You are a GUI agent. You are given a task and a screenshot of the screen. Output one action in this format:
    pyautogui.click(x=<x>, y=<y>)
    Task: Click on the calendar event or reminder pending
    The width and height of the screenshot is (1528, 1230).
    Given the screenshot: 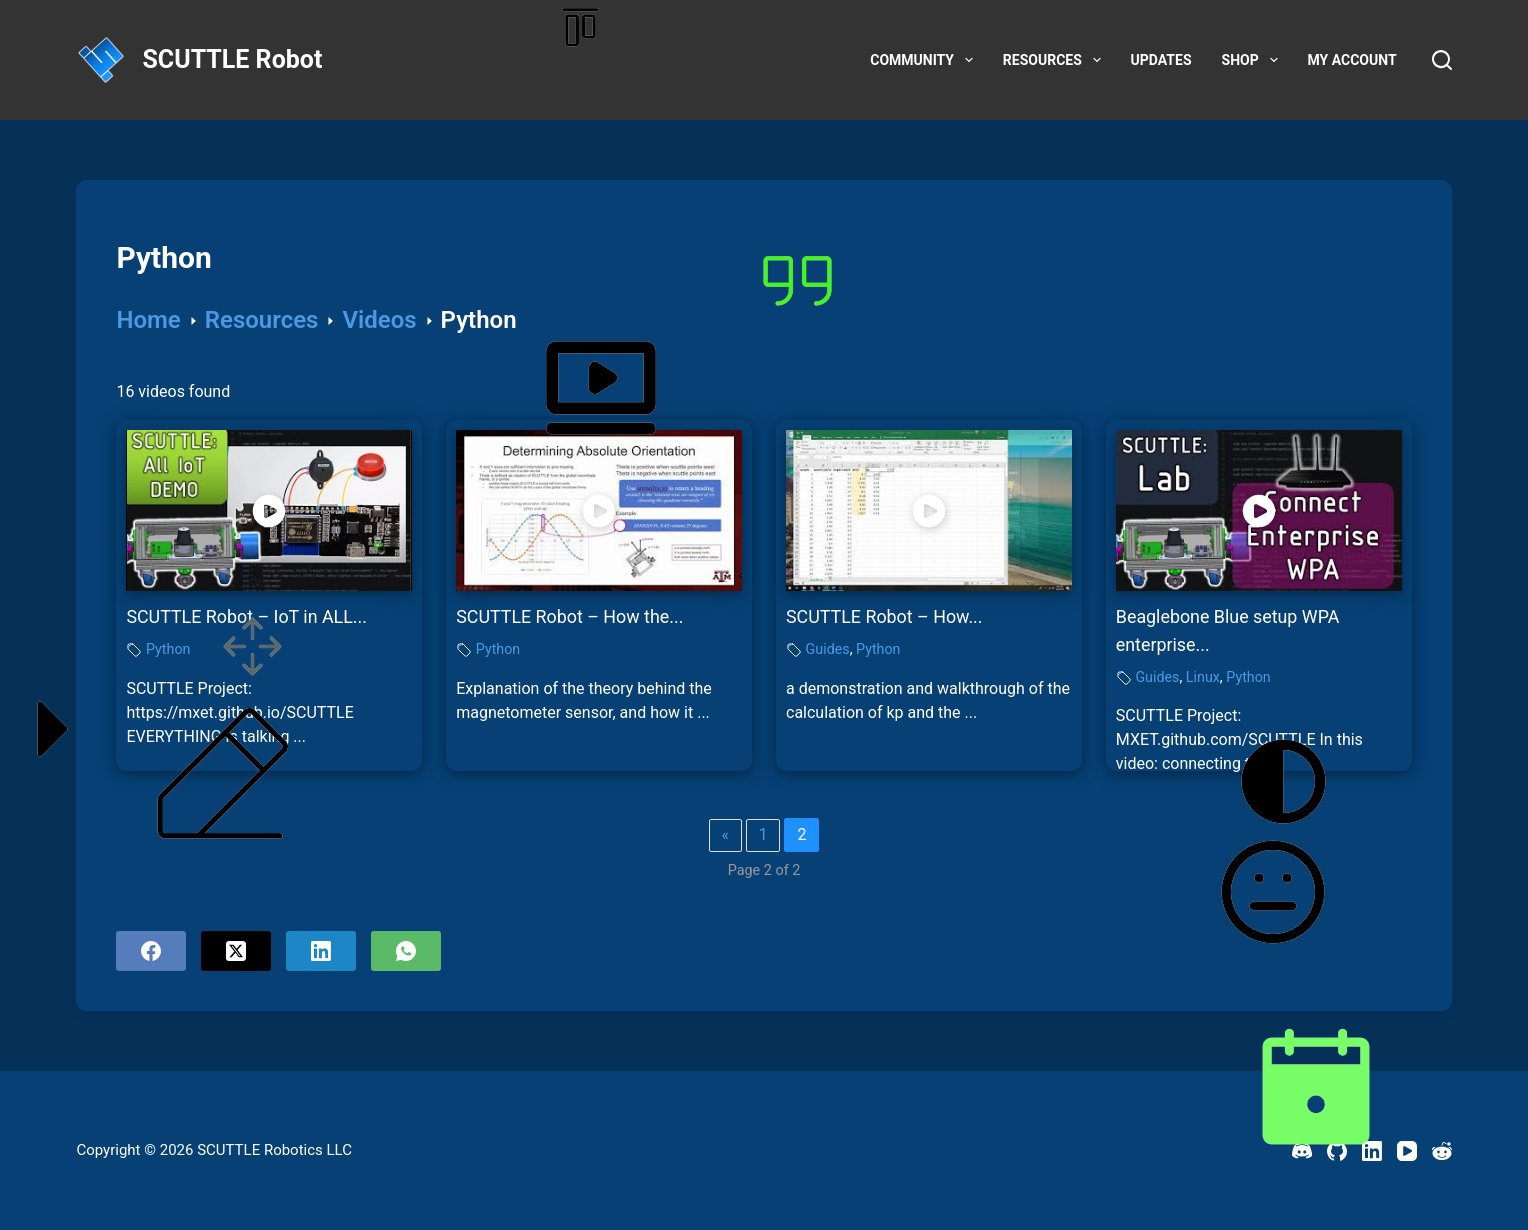 What is the action you would take?
    pyautogui.click(x=1316, y=1091)
    